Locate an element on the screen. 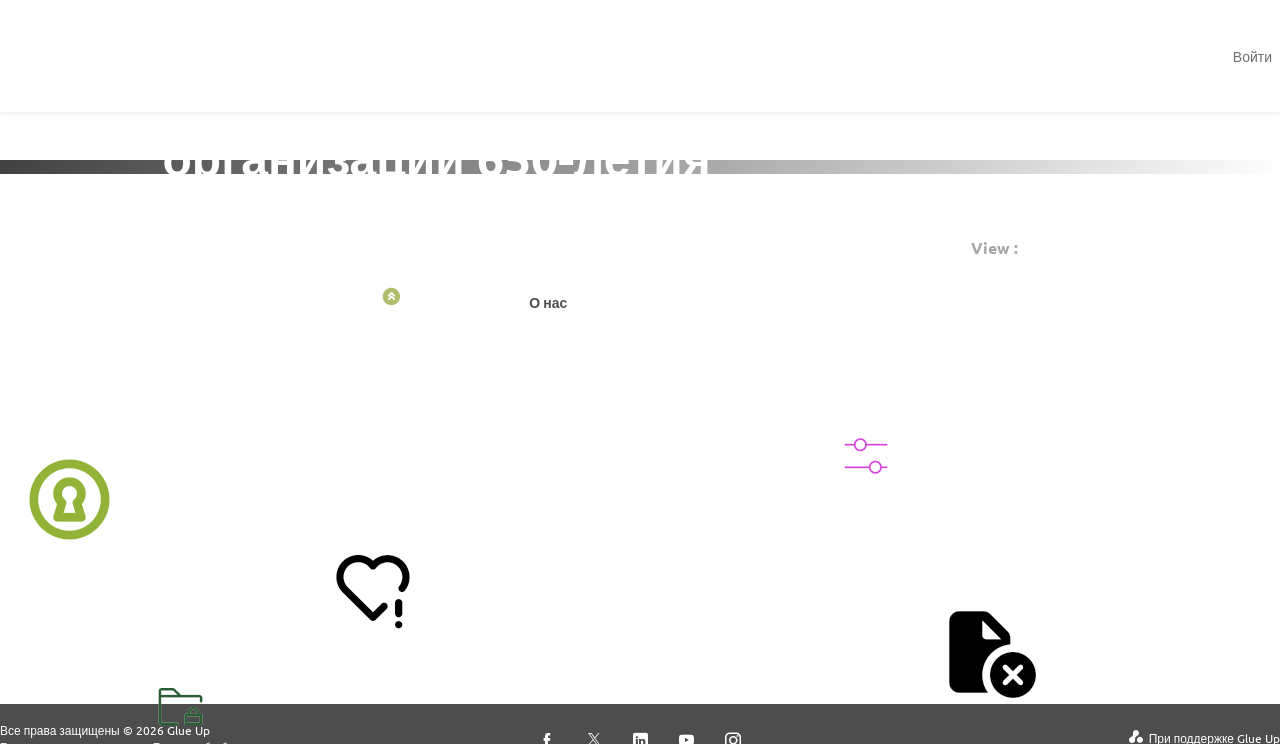 The image size is (1280, 744). scroll to top of page is located at coordinates (391, 296).